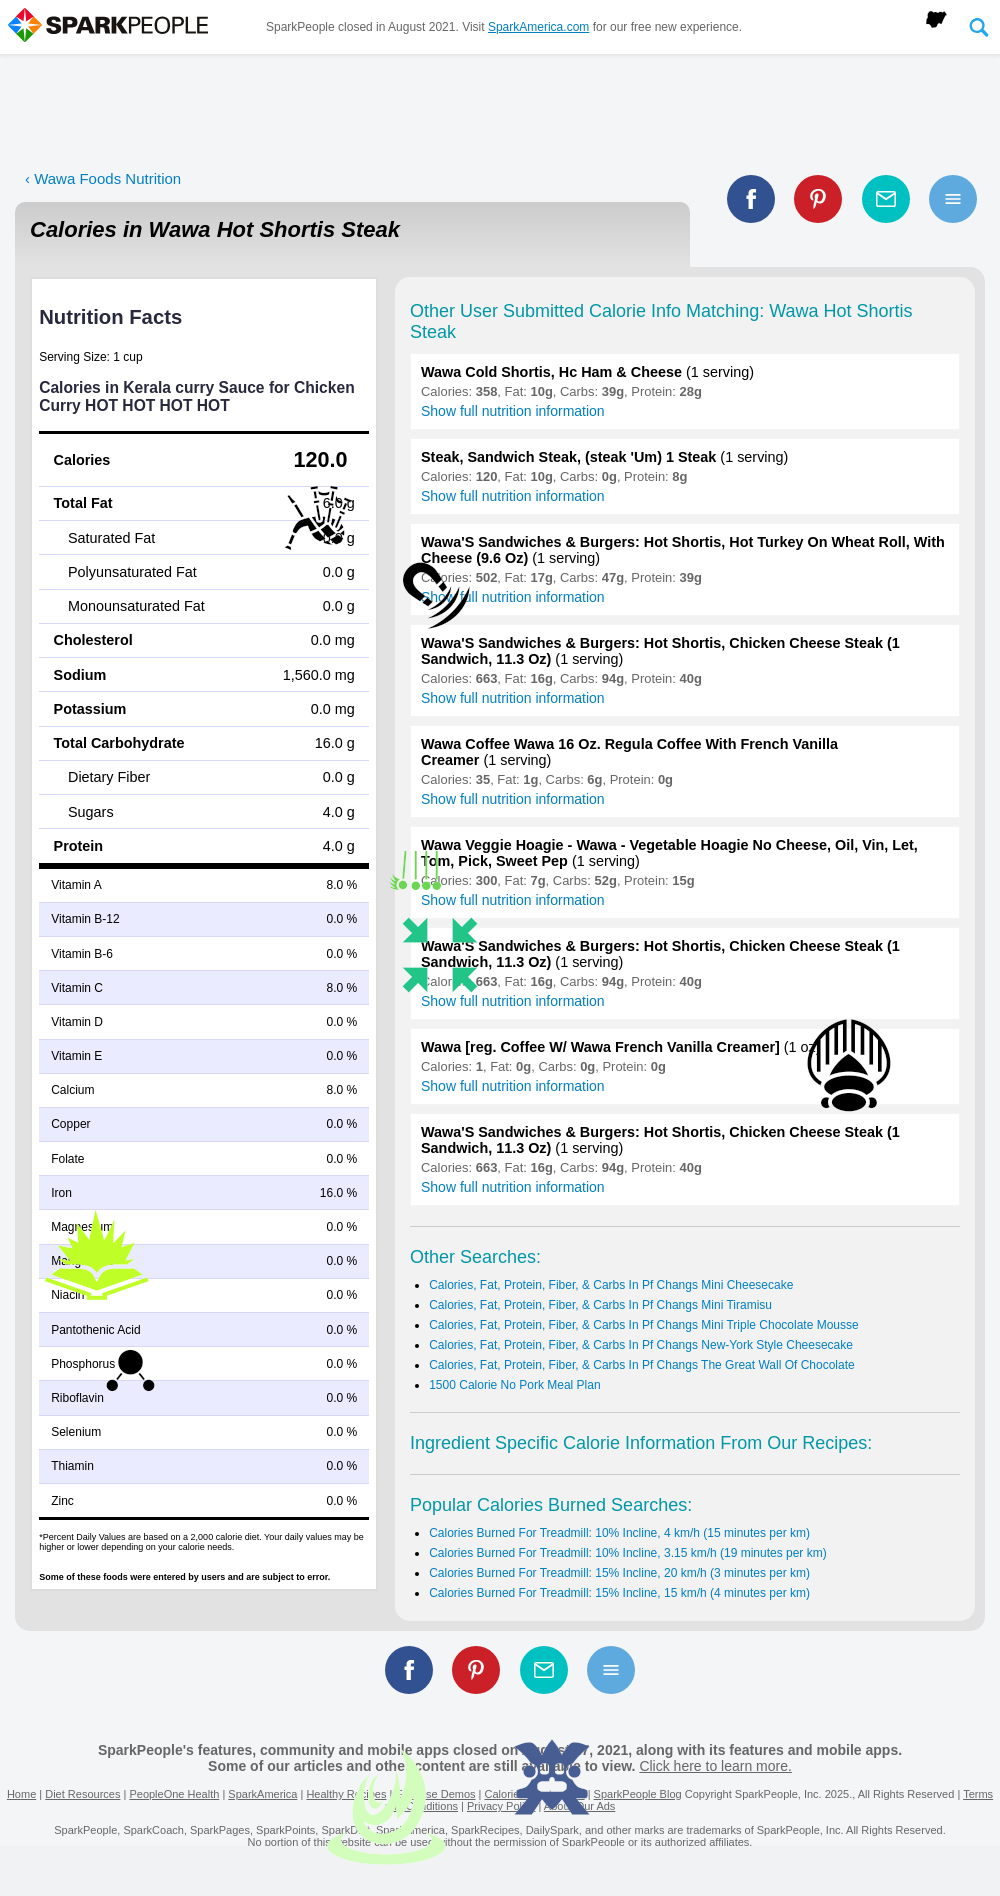 The width and height of the screenshot is (1000, 1896). Describe the element at coordinates (130, 1370) in the screenshot. I see `indicates water or hydration level` at that location.